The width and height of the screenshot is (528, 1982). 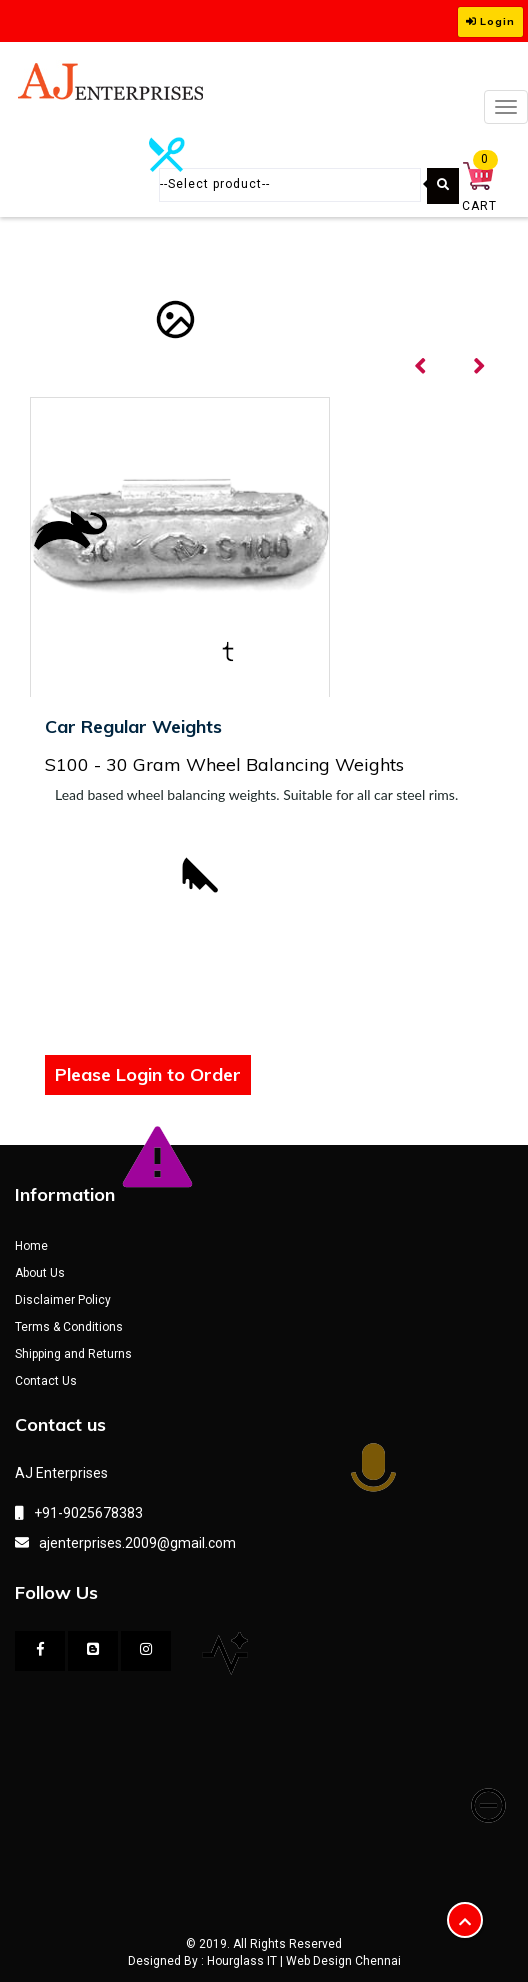 What do you see at coordinates (175, 319) in the screenshot?
I see `view image or photo gallery` at bounding box center [175, 319].